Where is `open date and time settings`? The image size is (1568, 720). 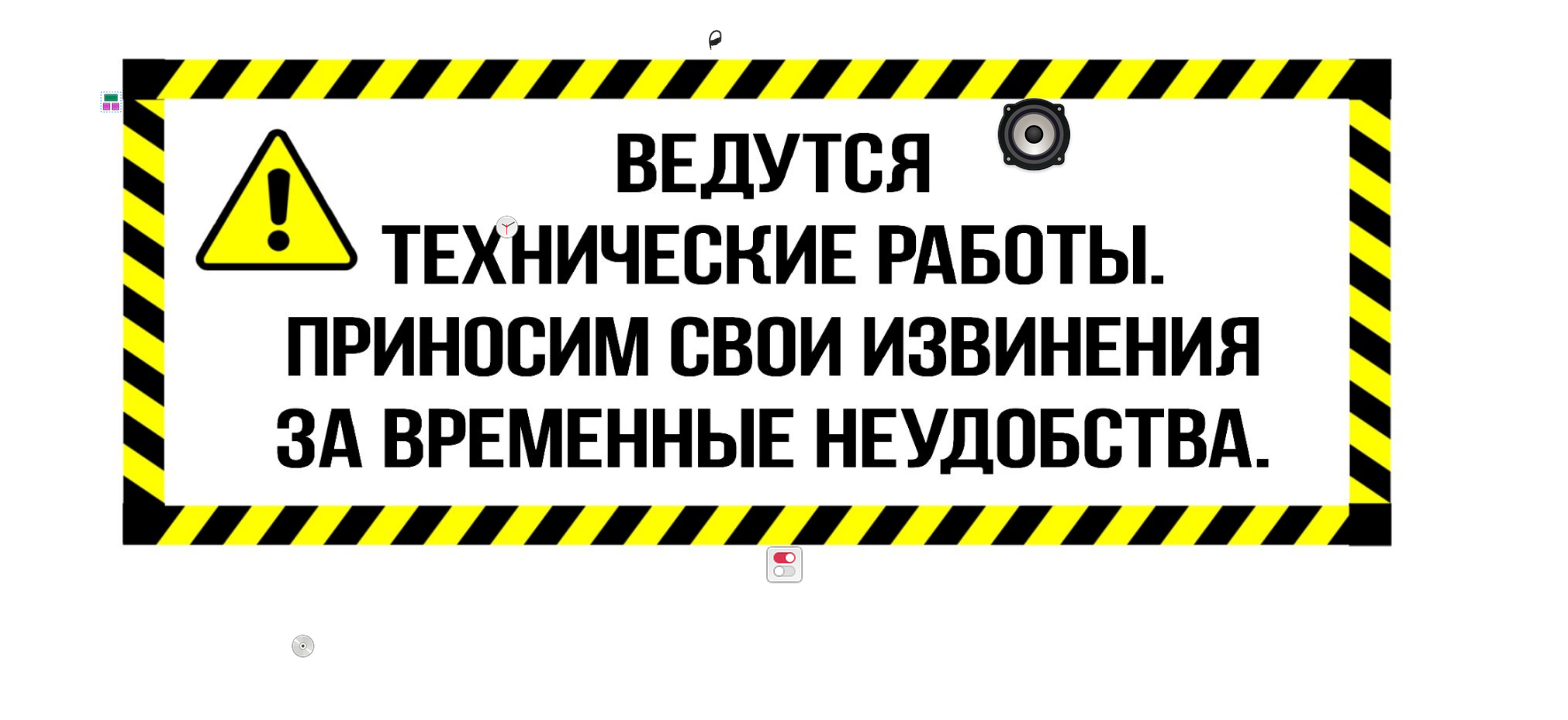 open date and time settings is located at coordinates (507, 227).